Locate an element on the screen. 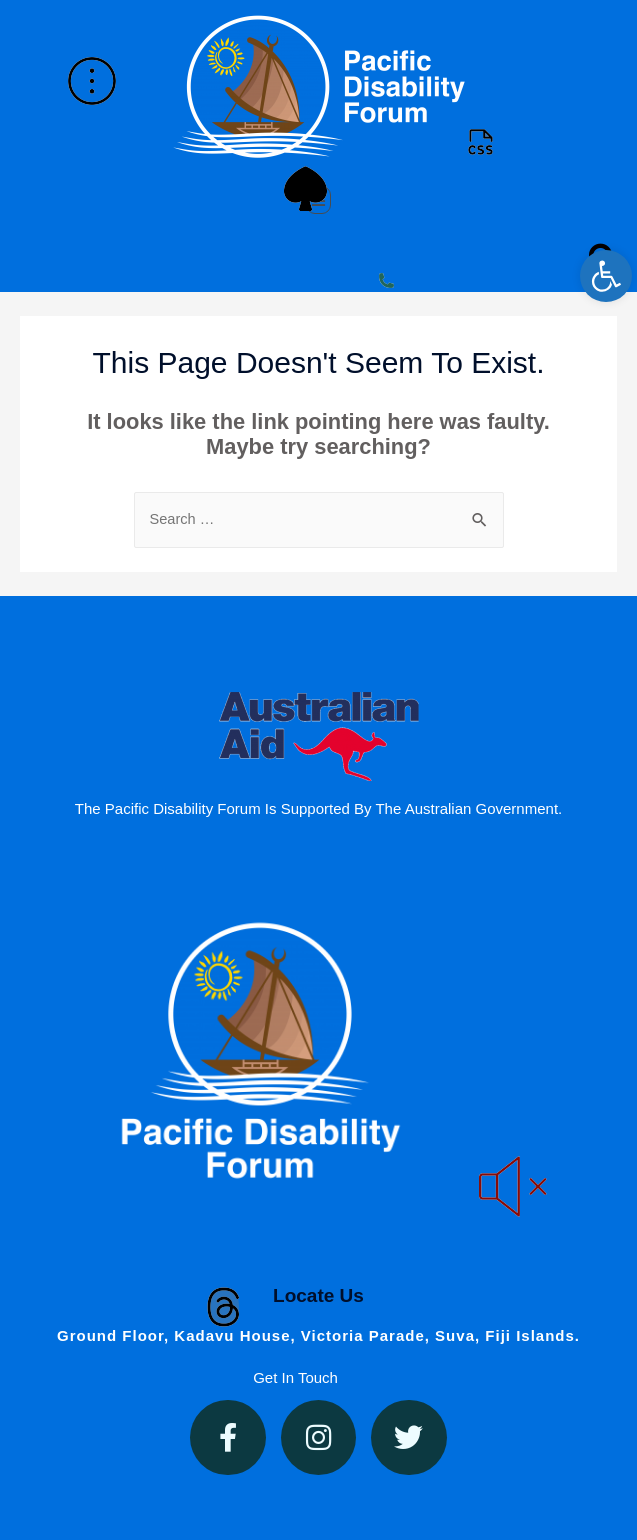 The width and height of the screenshot is (637, 1540). open more options menu is located at coordinates (92, 81).